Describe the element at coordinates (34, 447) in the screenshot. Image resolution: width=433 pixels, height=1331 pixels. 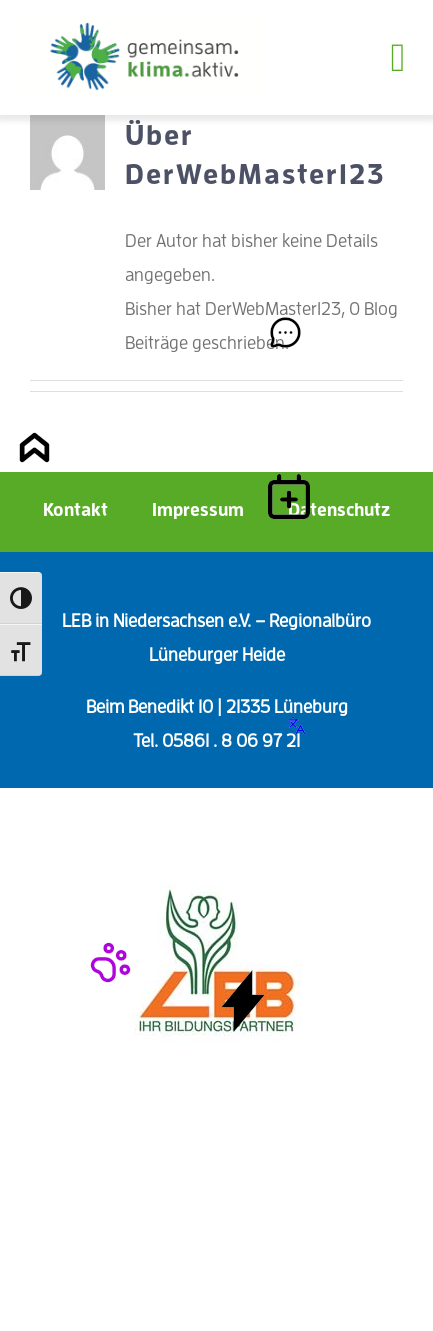
I see `move item up in a list` at that location.